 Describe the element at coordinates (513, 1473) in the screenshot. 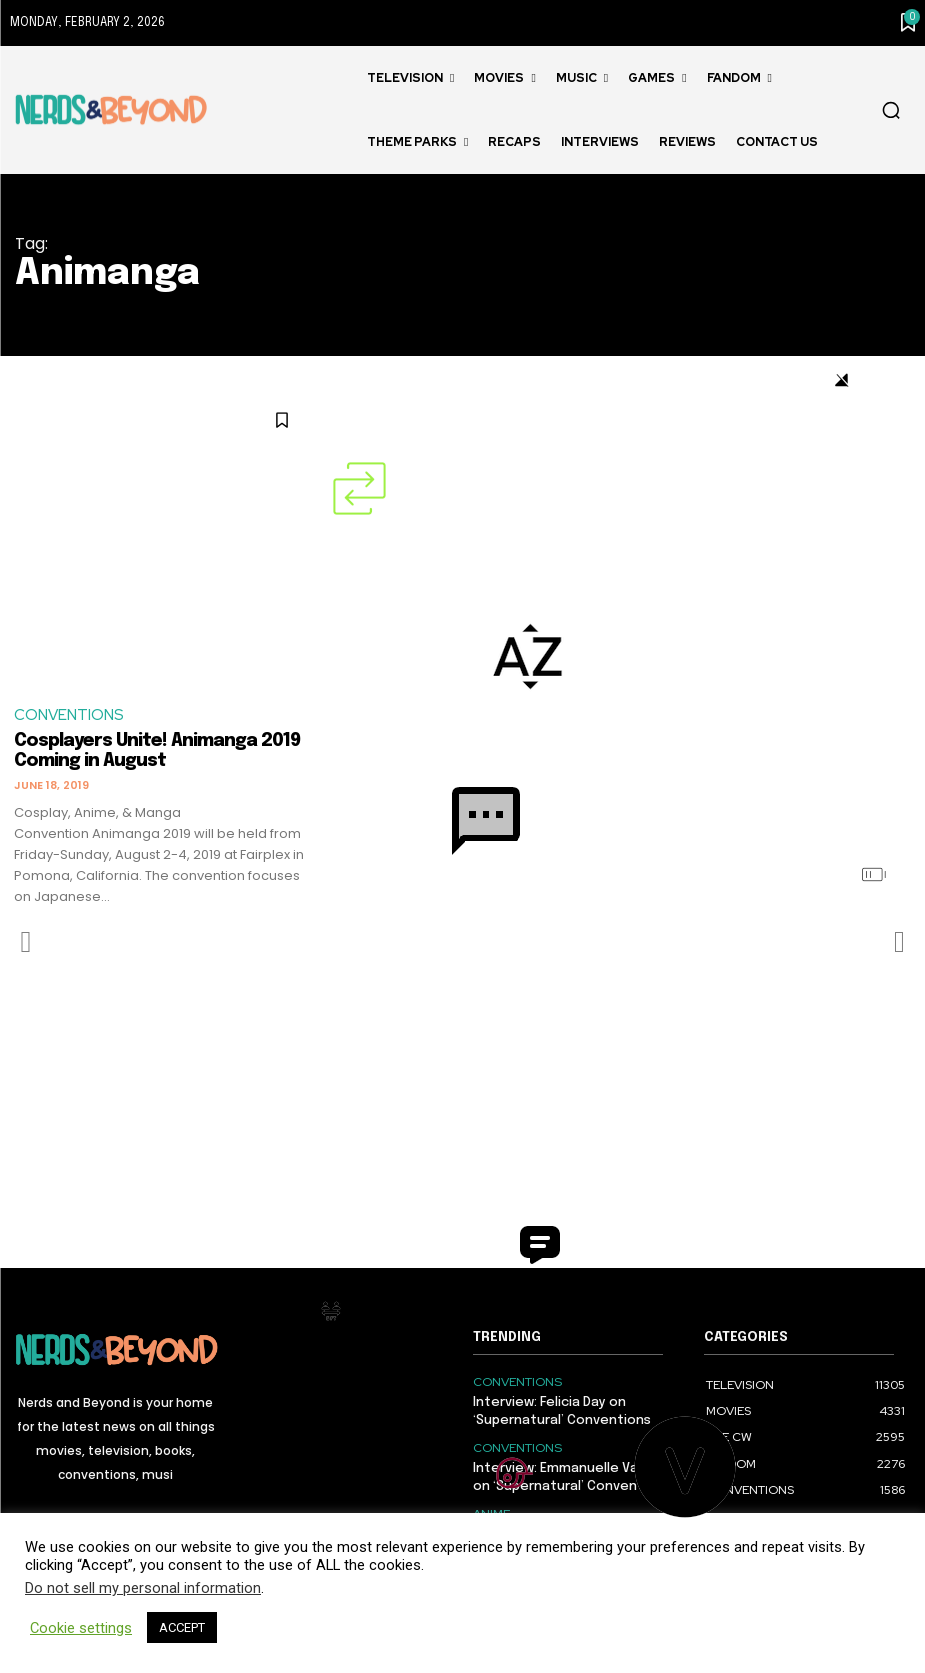

I see `access baseball or sports settings` at that location.